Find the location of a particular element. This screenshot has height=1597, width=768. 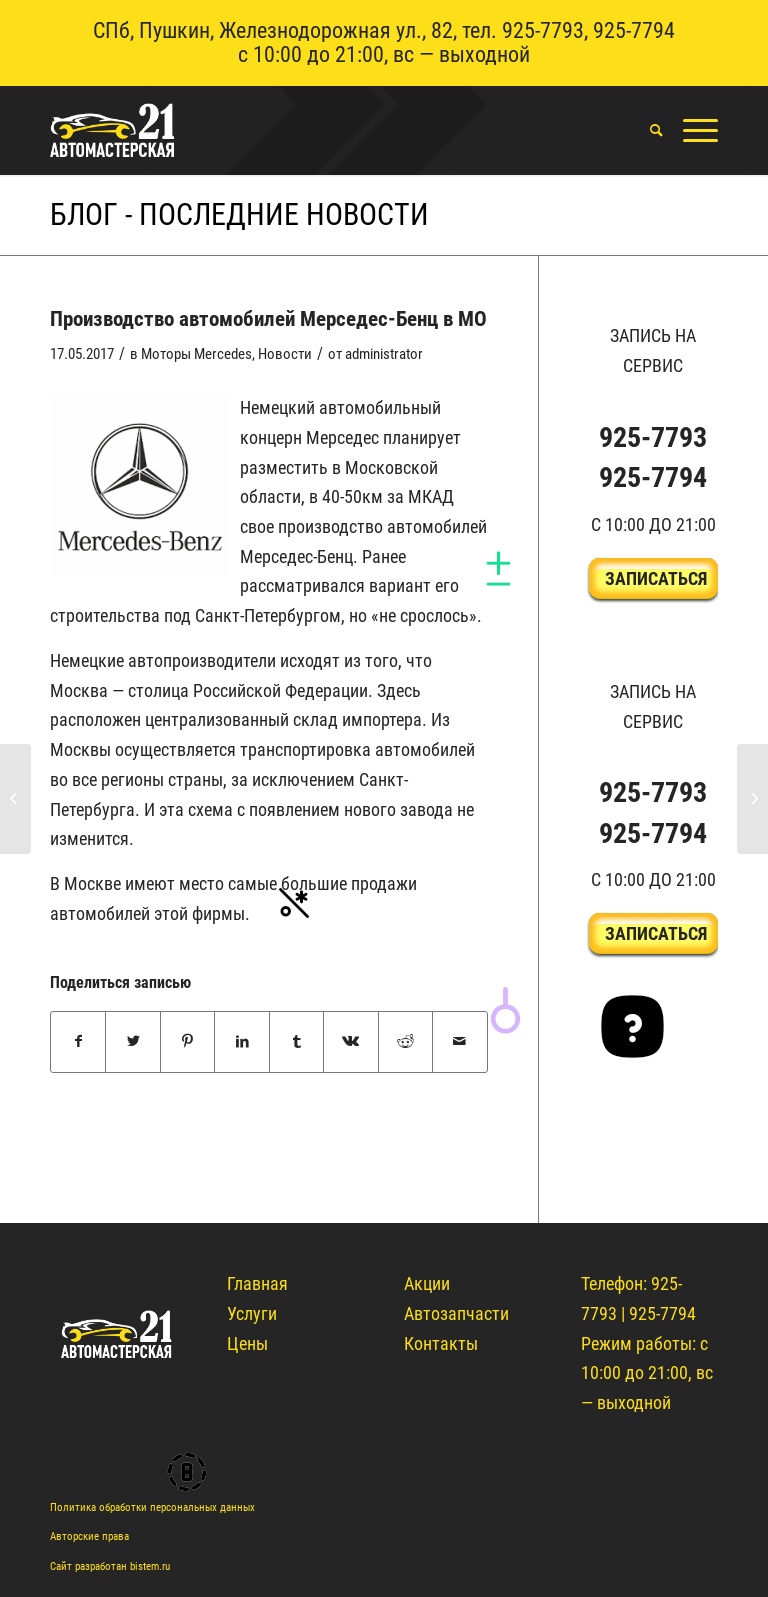

disable regular expression search is located at coordinates (294, 903).